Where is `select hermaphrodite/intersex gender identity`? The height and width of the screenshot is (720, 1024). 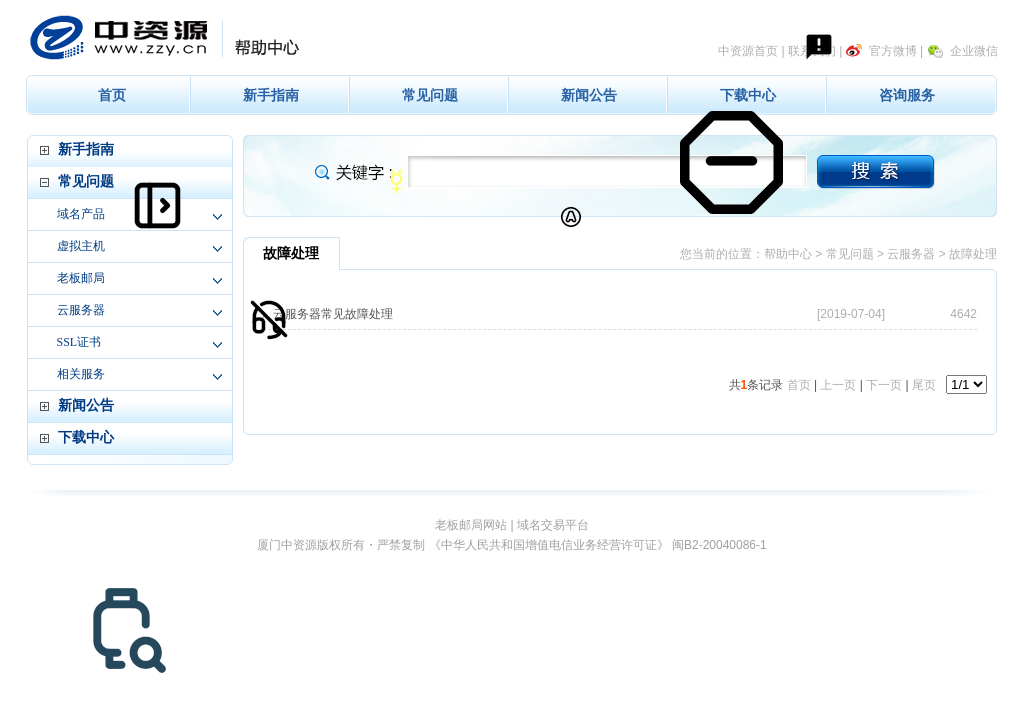 select hermaphrodite/intersex gender identity is located at coordinates (396, 181).